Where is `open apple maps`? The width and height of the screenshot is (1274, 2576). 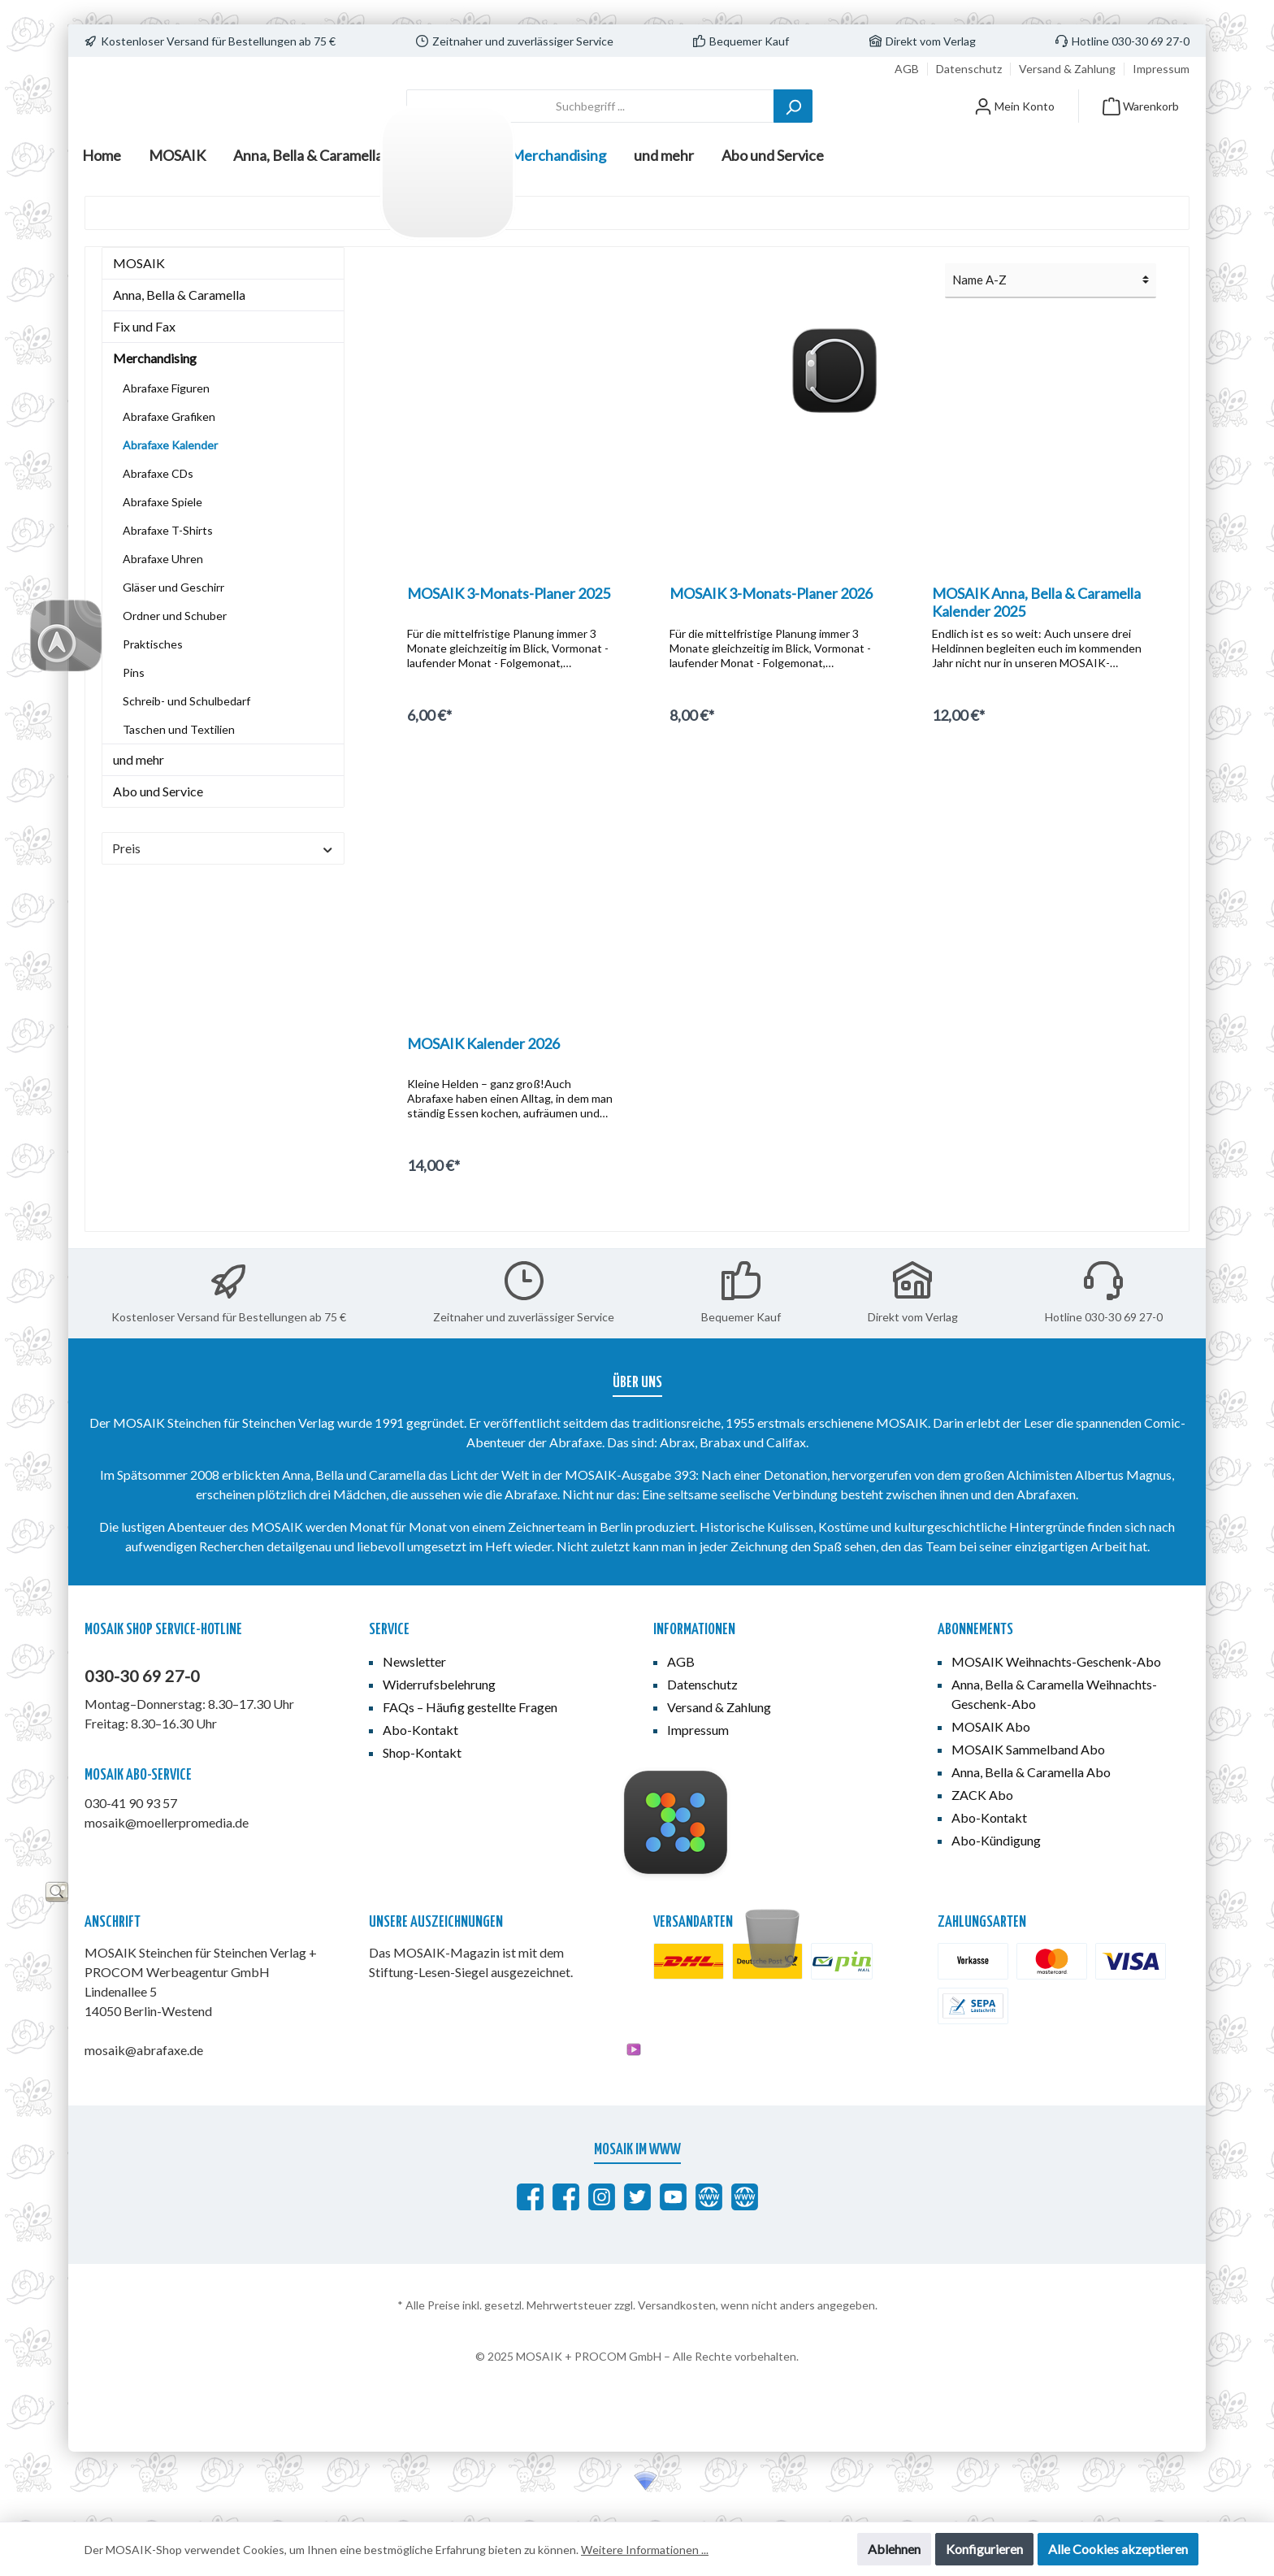 open apple maps is located at coordinates (66, 635).